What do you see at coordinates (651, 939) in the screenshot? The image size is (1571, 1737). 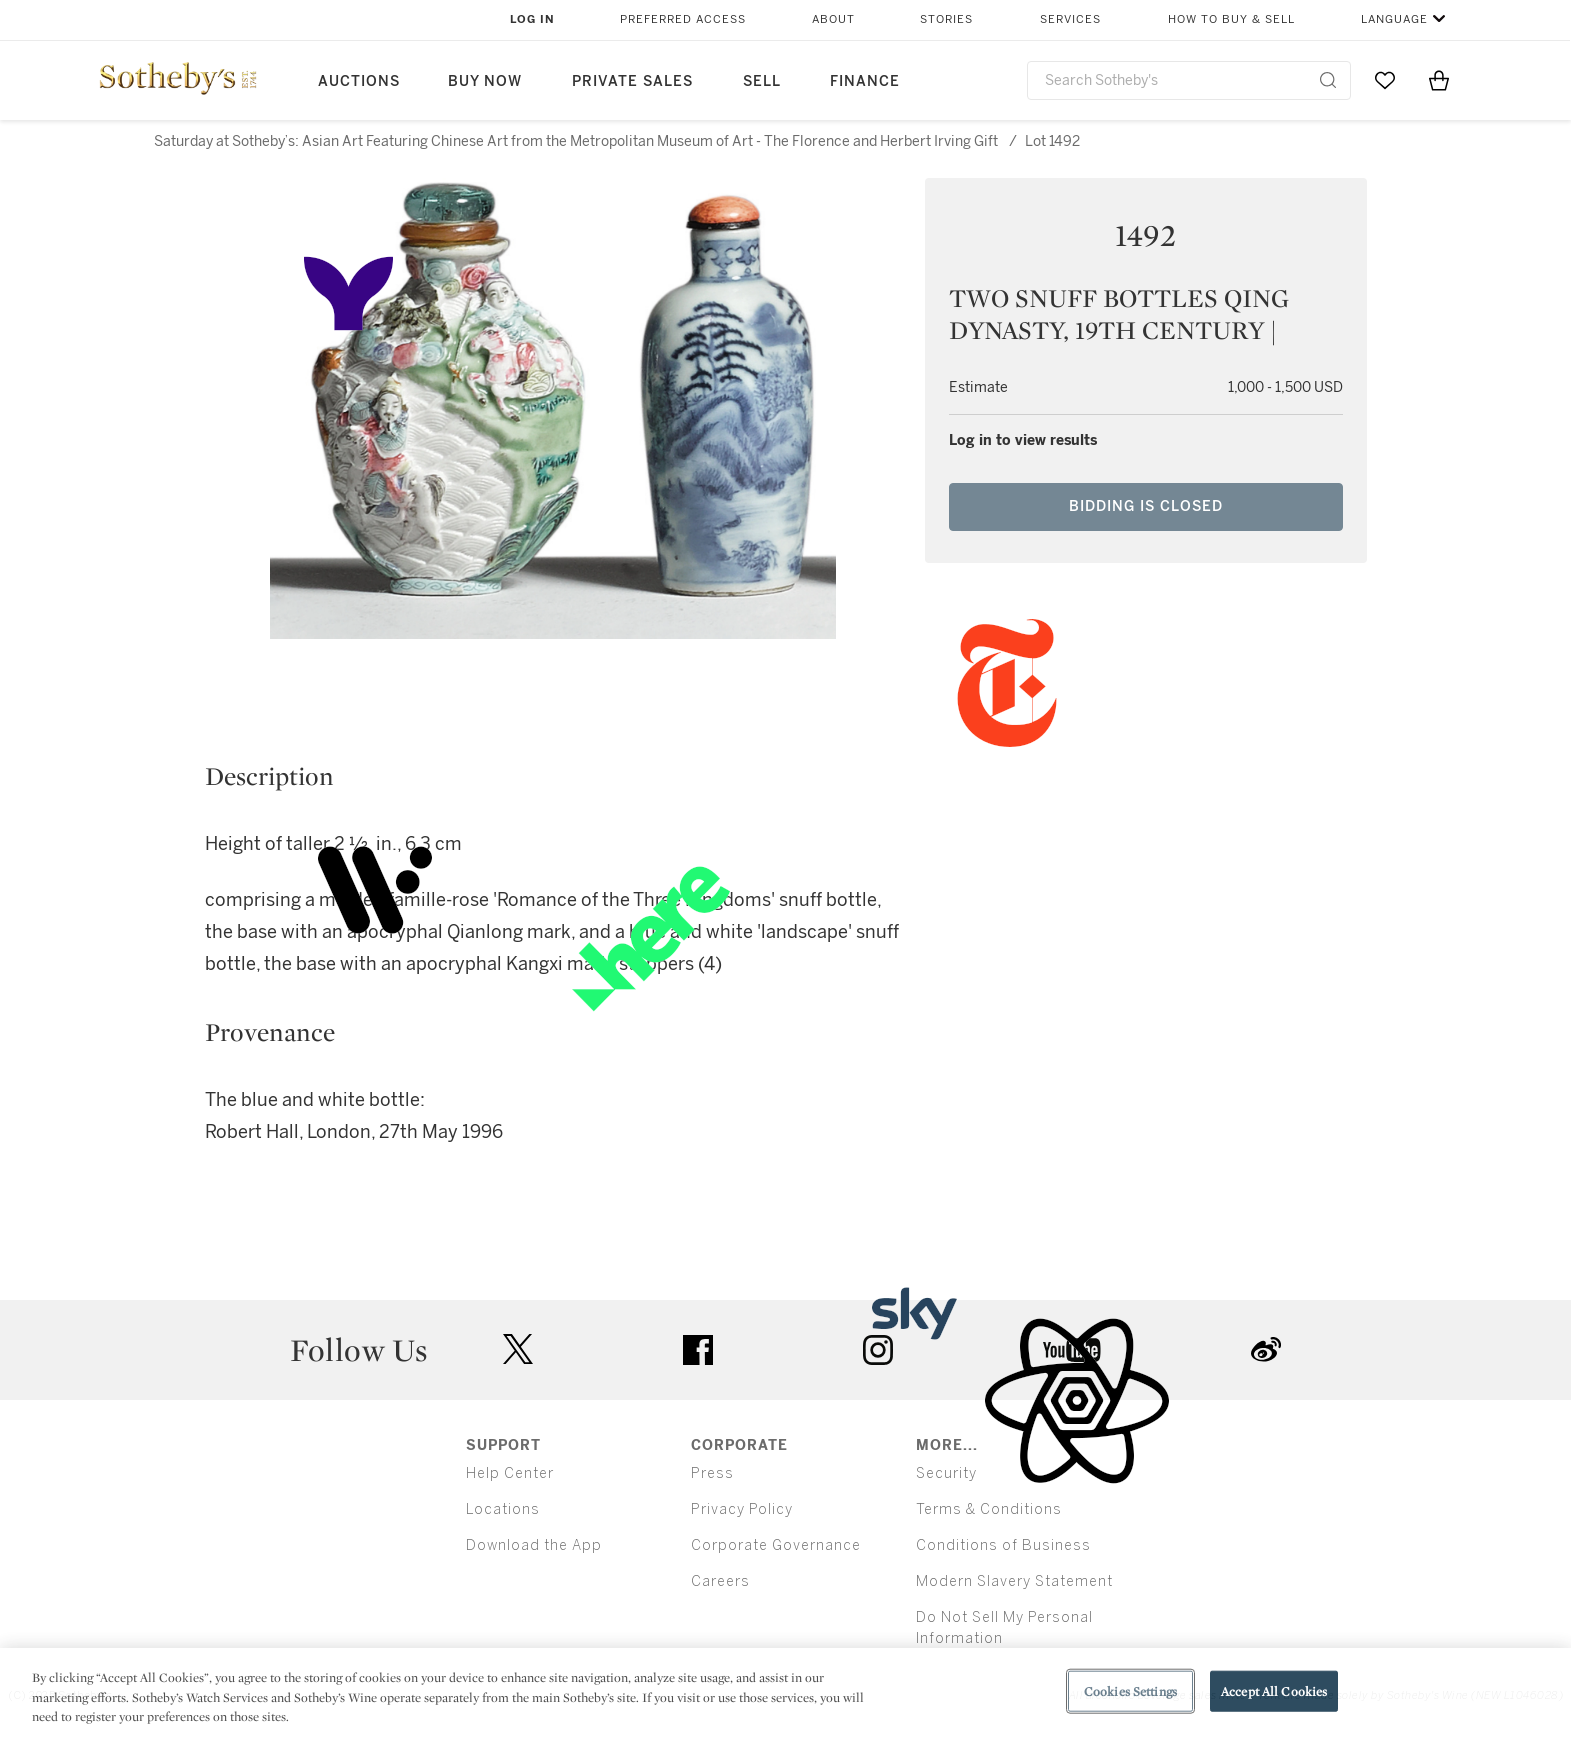 I see `open HERE maps application` at bounding box center [651, 939].